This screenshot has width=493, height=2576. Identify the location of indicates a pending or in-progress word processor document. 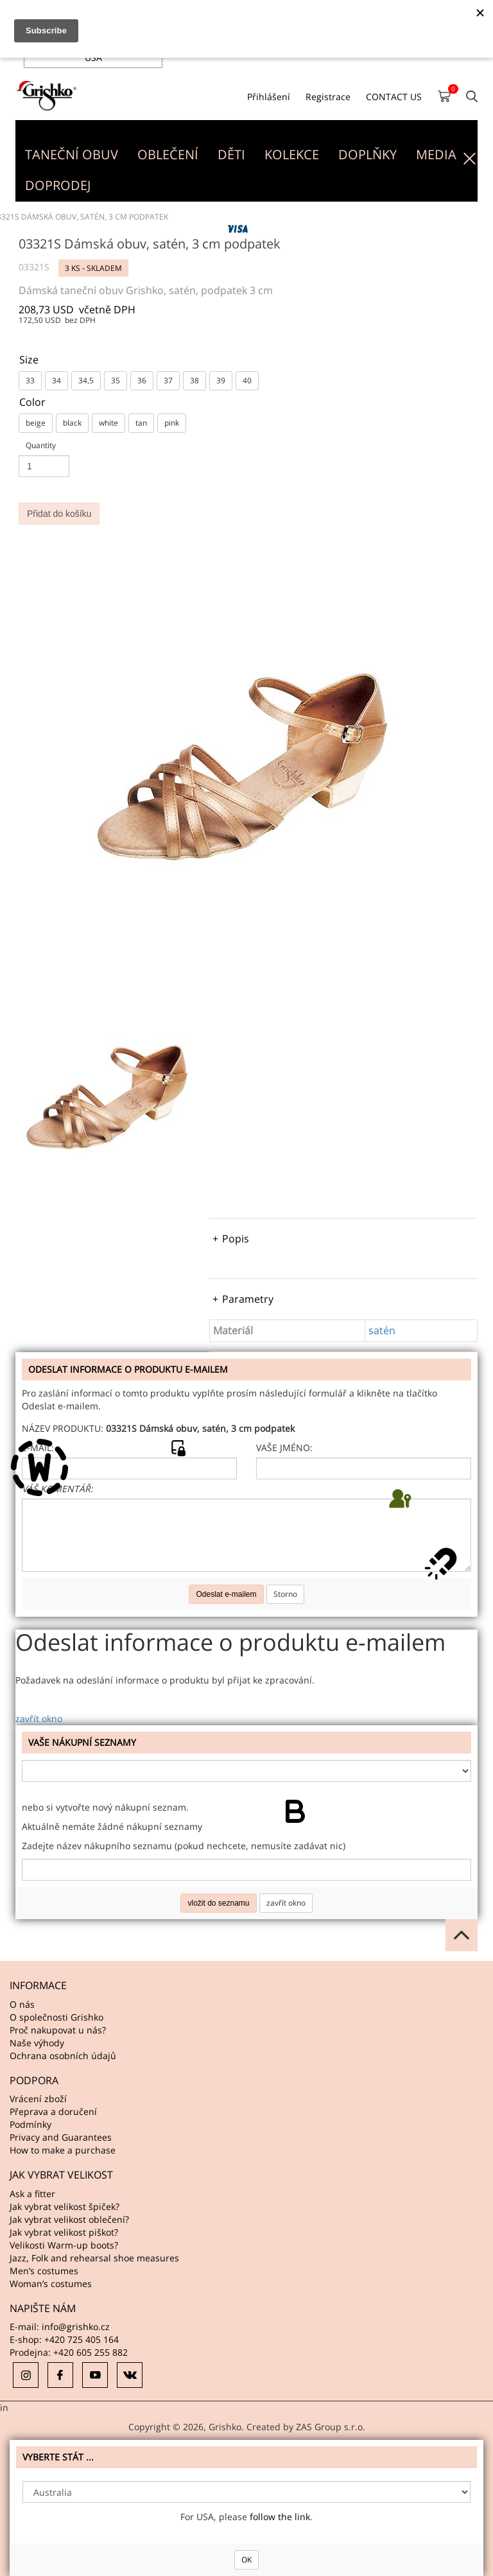
(39, 1467).